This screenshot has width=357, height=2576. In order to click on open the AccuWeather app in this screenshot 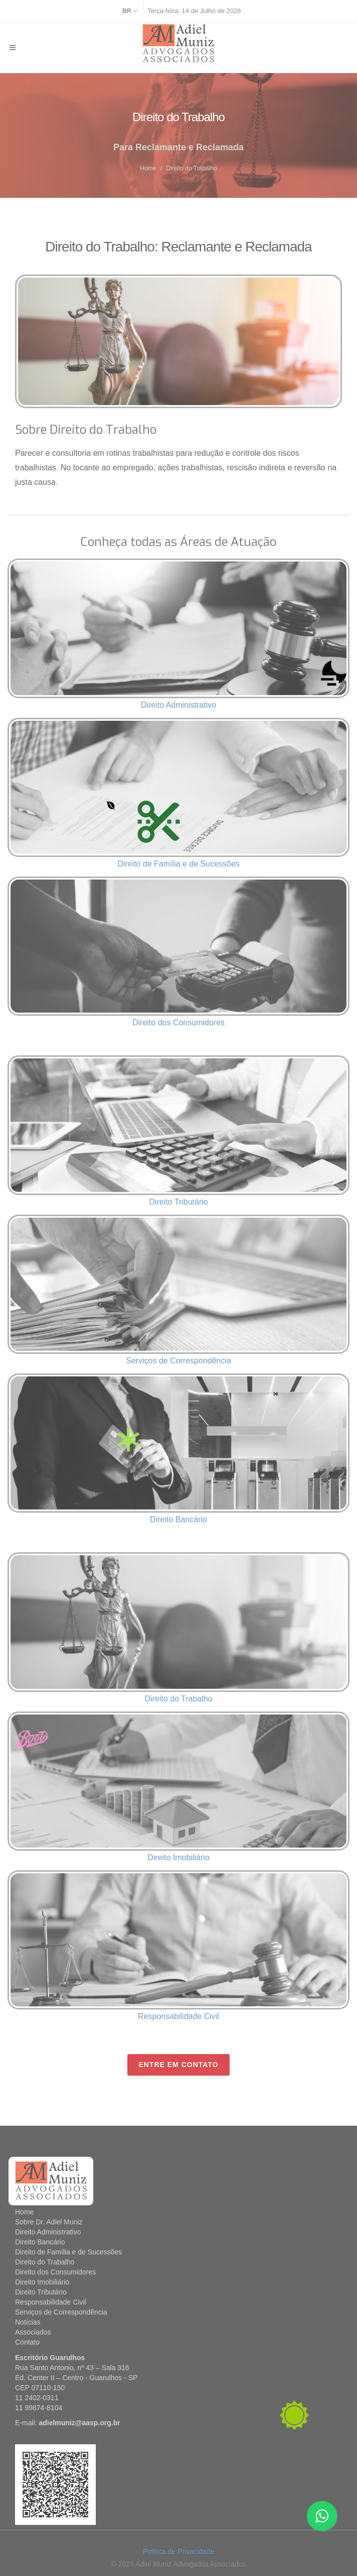, I will do `click(294, 2415)`.